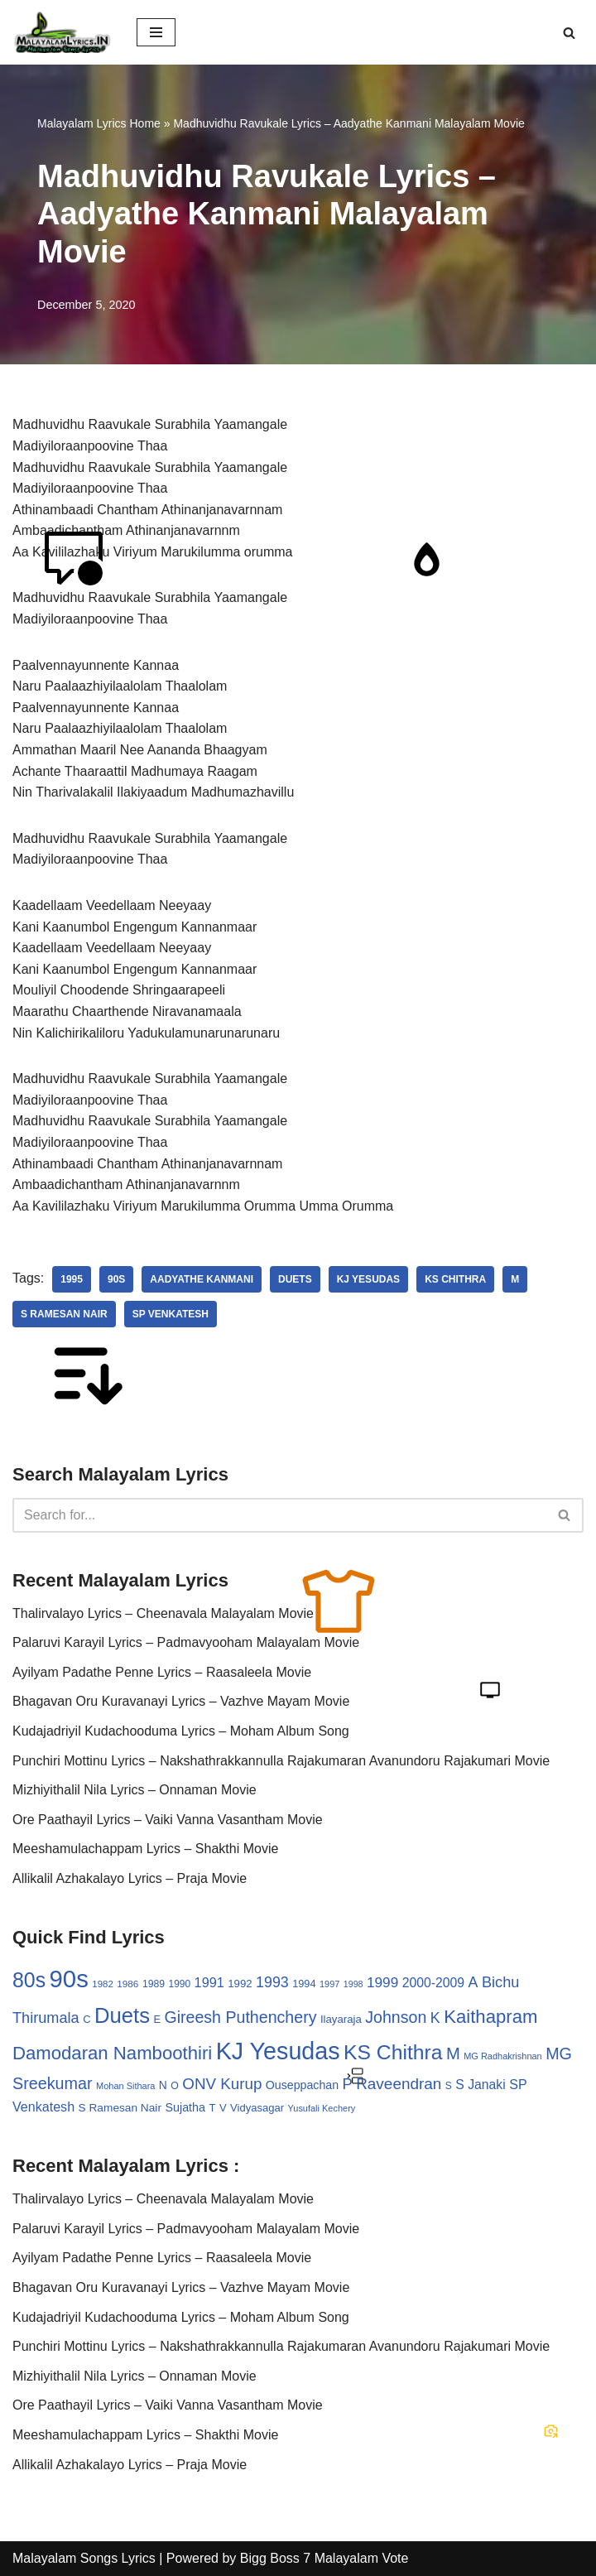  What do you see at coordinates (85, 1373) in the screenshot?
I see `sort items in ascending order` at bounding box center [85, 1373].